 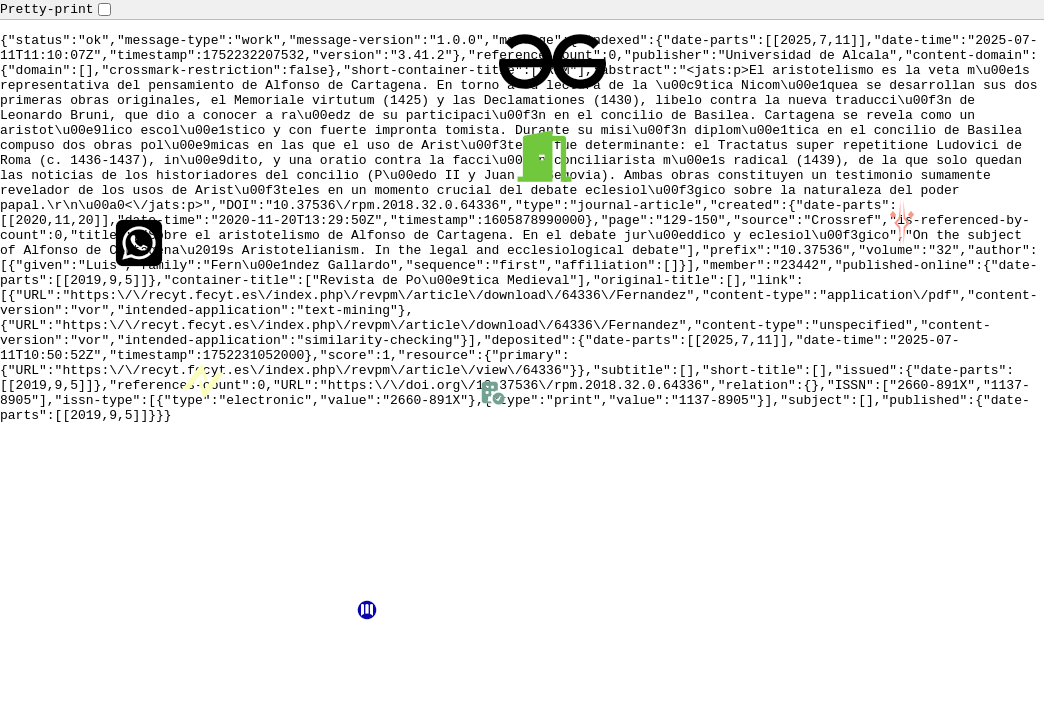 What do you see at coordinates (544, 157) in the screenshot?
I see `log out or exit the application` at bounding box center [544, 157].